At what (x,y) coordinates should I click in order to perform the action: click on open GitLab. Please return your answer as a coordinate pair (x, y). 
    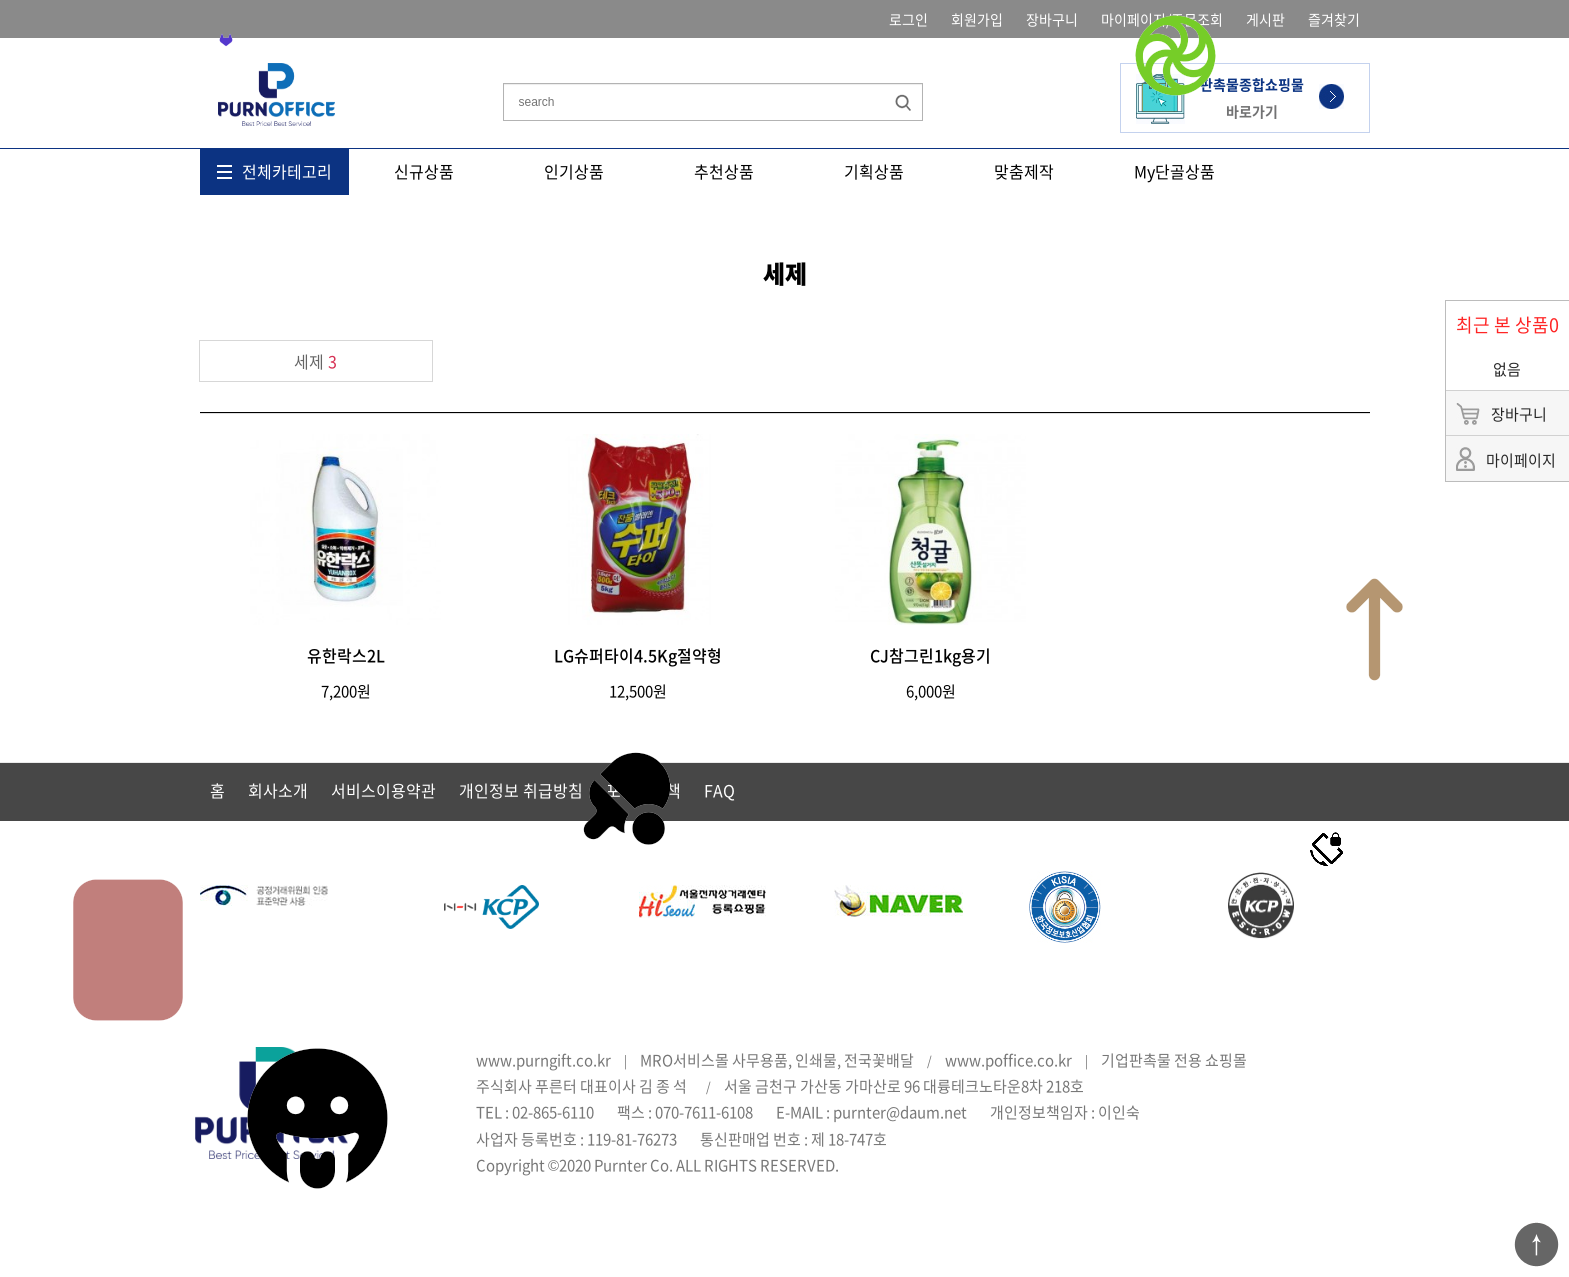
    Looking at the image, I should click on (226, 40).